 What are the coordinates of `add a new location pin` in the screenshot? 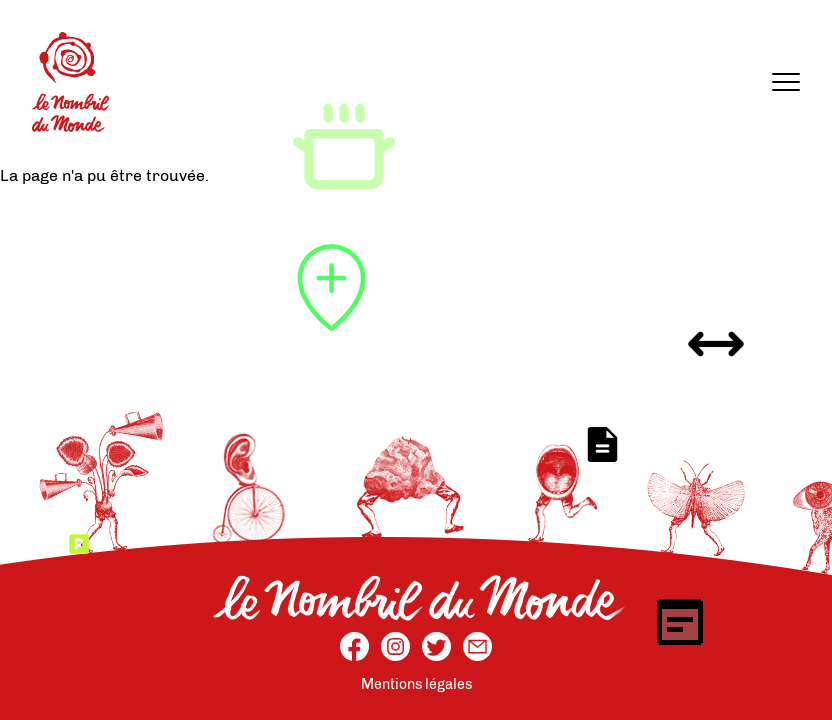 It's located at (331, 287).